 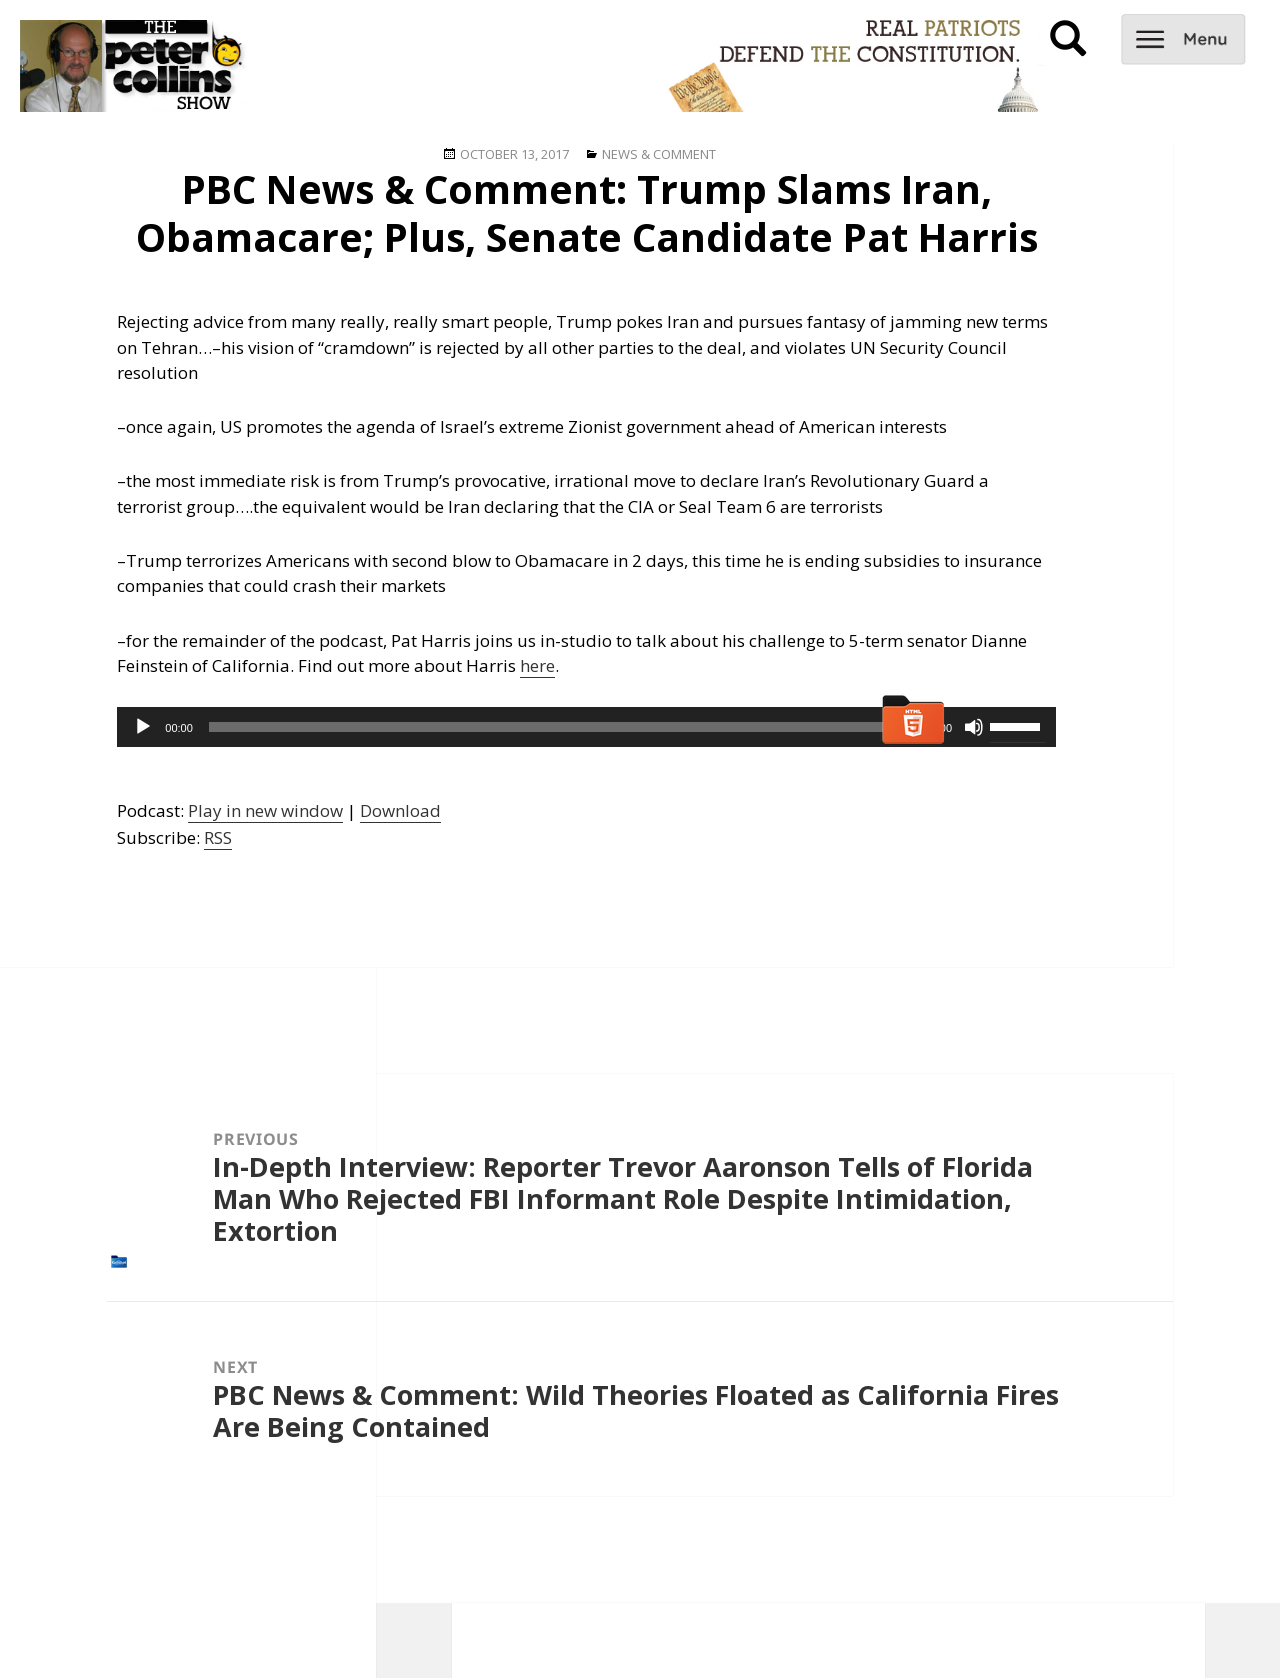 What do you see at coordinates (913, 721) in the screenshot?
I see `folder containing HTML files` at bounding box center [913, 721].